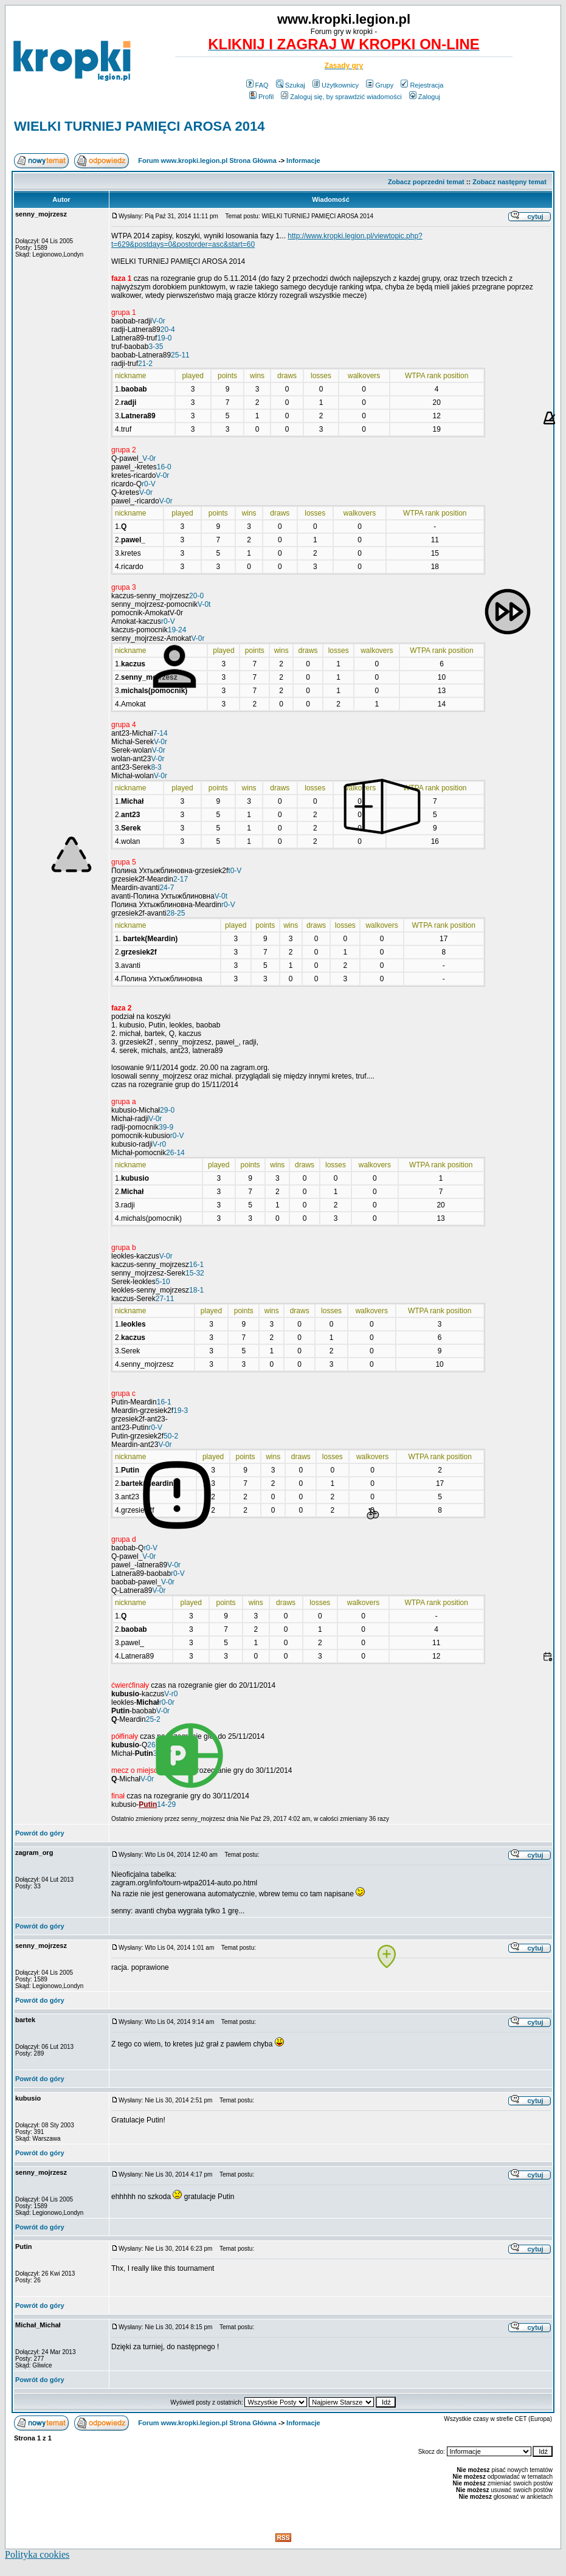  What do you see at coordinates (373, 1514) in the screenshot?
I see `browse fruits or produce category` at bounding box center [373, 1514].